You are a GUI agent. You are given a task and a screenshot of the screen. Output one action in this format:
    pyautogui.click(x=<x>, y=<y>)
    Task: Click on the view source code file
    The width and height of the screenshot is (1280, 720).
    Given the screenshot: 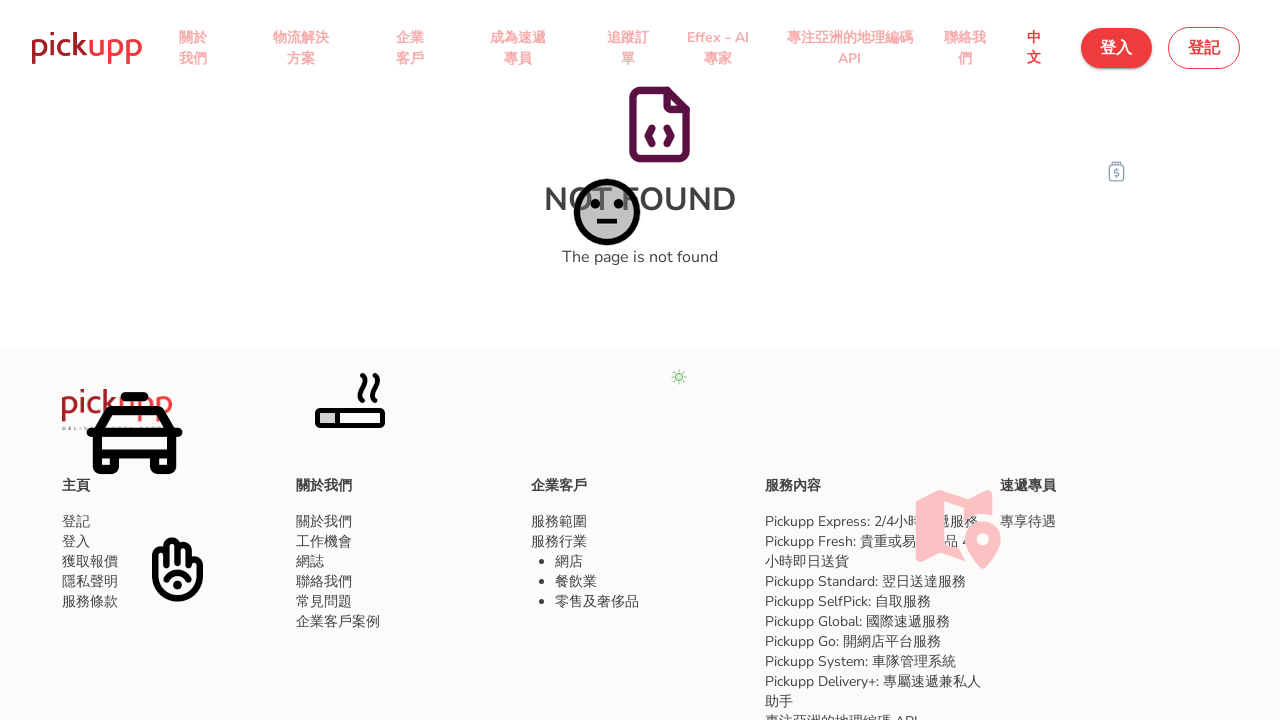 What is the action you would take?
    pyautogui.click(x=659, y=124)
    